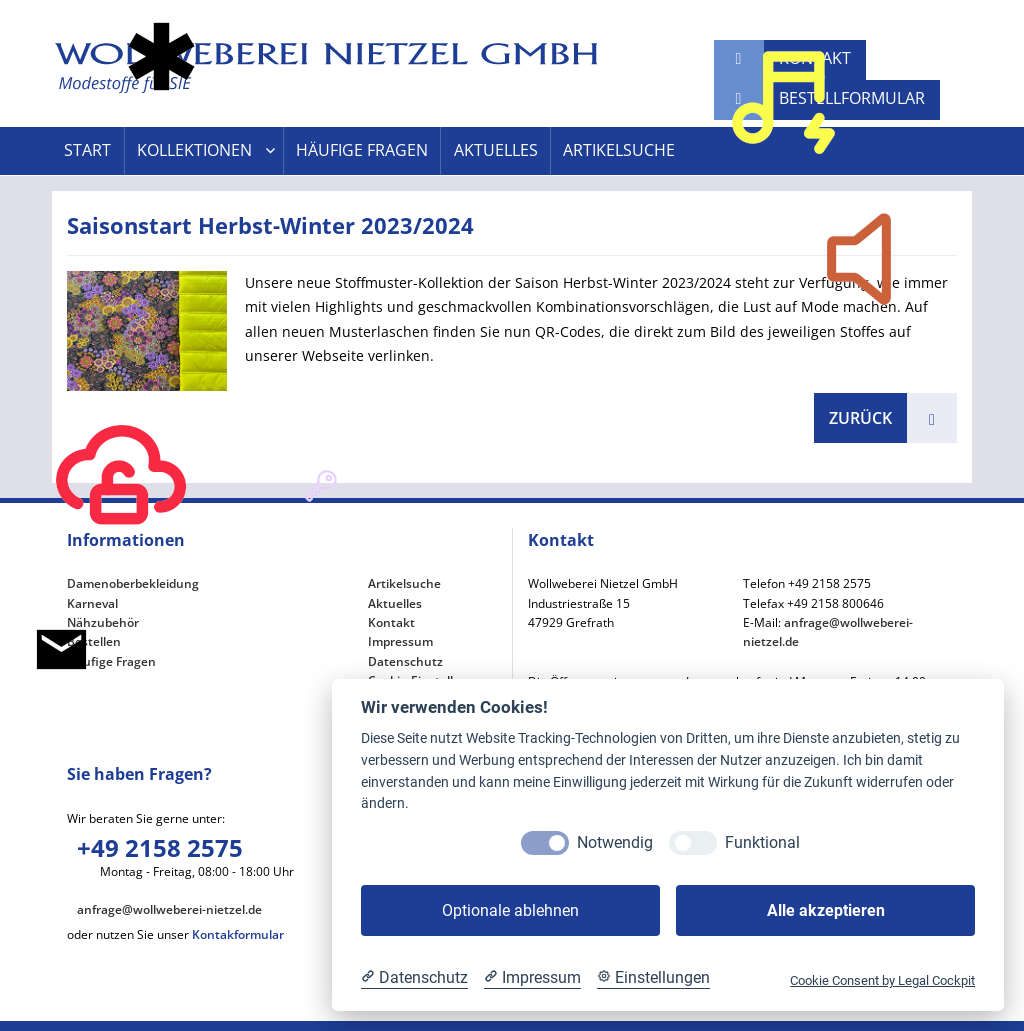 Image resolution: width=1024 pixels, height=1031 pixels. Describe the element at coordinates (119, 472) in the screenshot. I see `cloud storage with unlocked security` at that location.